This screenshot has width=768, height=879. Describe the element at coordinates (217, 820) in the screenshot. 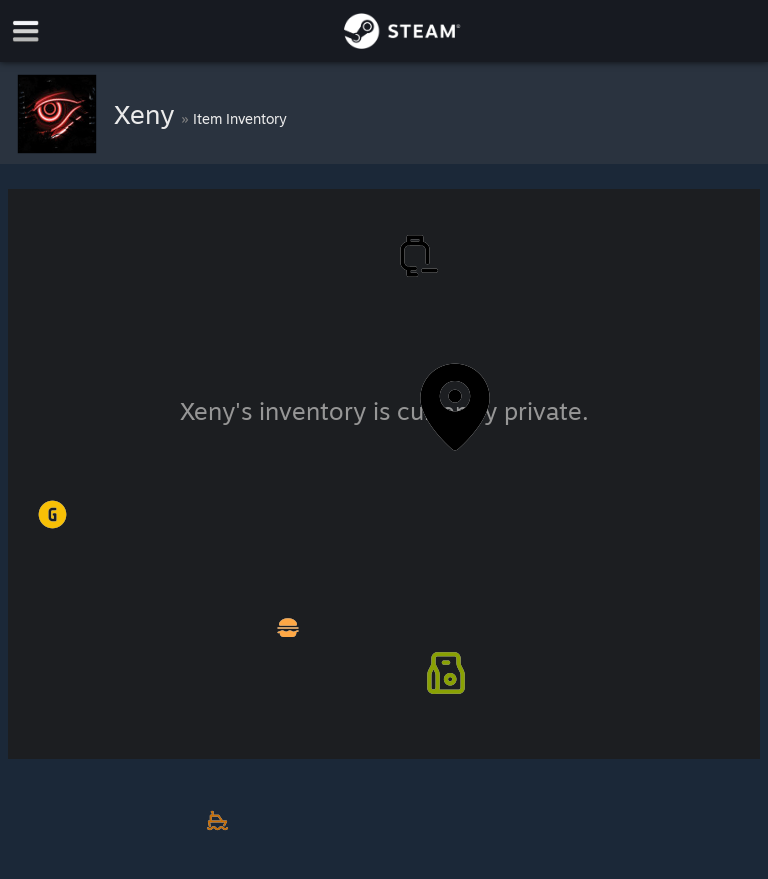

I see `access shipping or delivery options` at that location.